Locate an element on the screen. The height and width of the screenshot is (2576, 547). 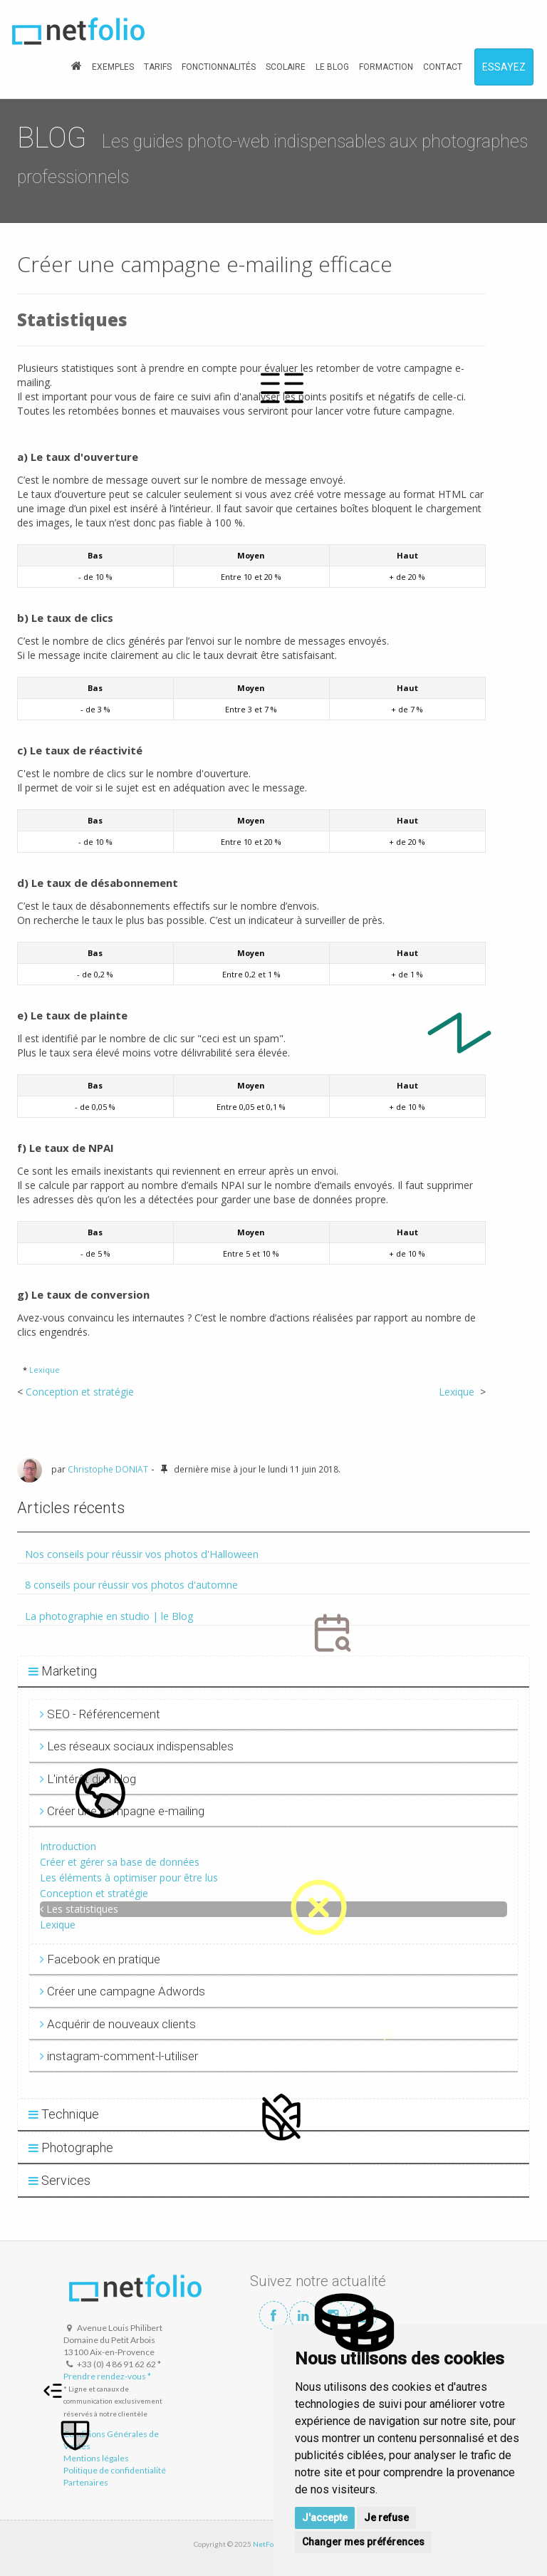
indicates gluten-free or grain-free option is located at coordinates (281, 2118).